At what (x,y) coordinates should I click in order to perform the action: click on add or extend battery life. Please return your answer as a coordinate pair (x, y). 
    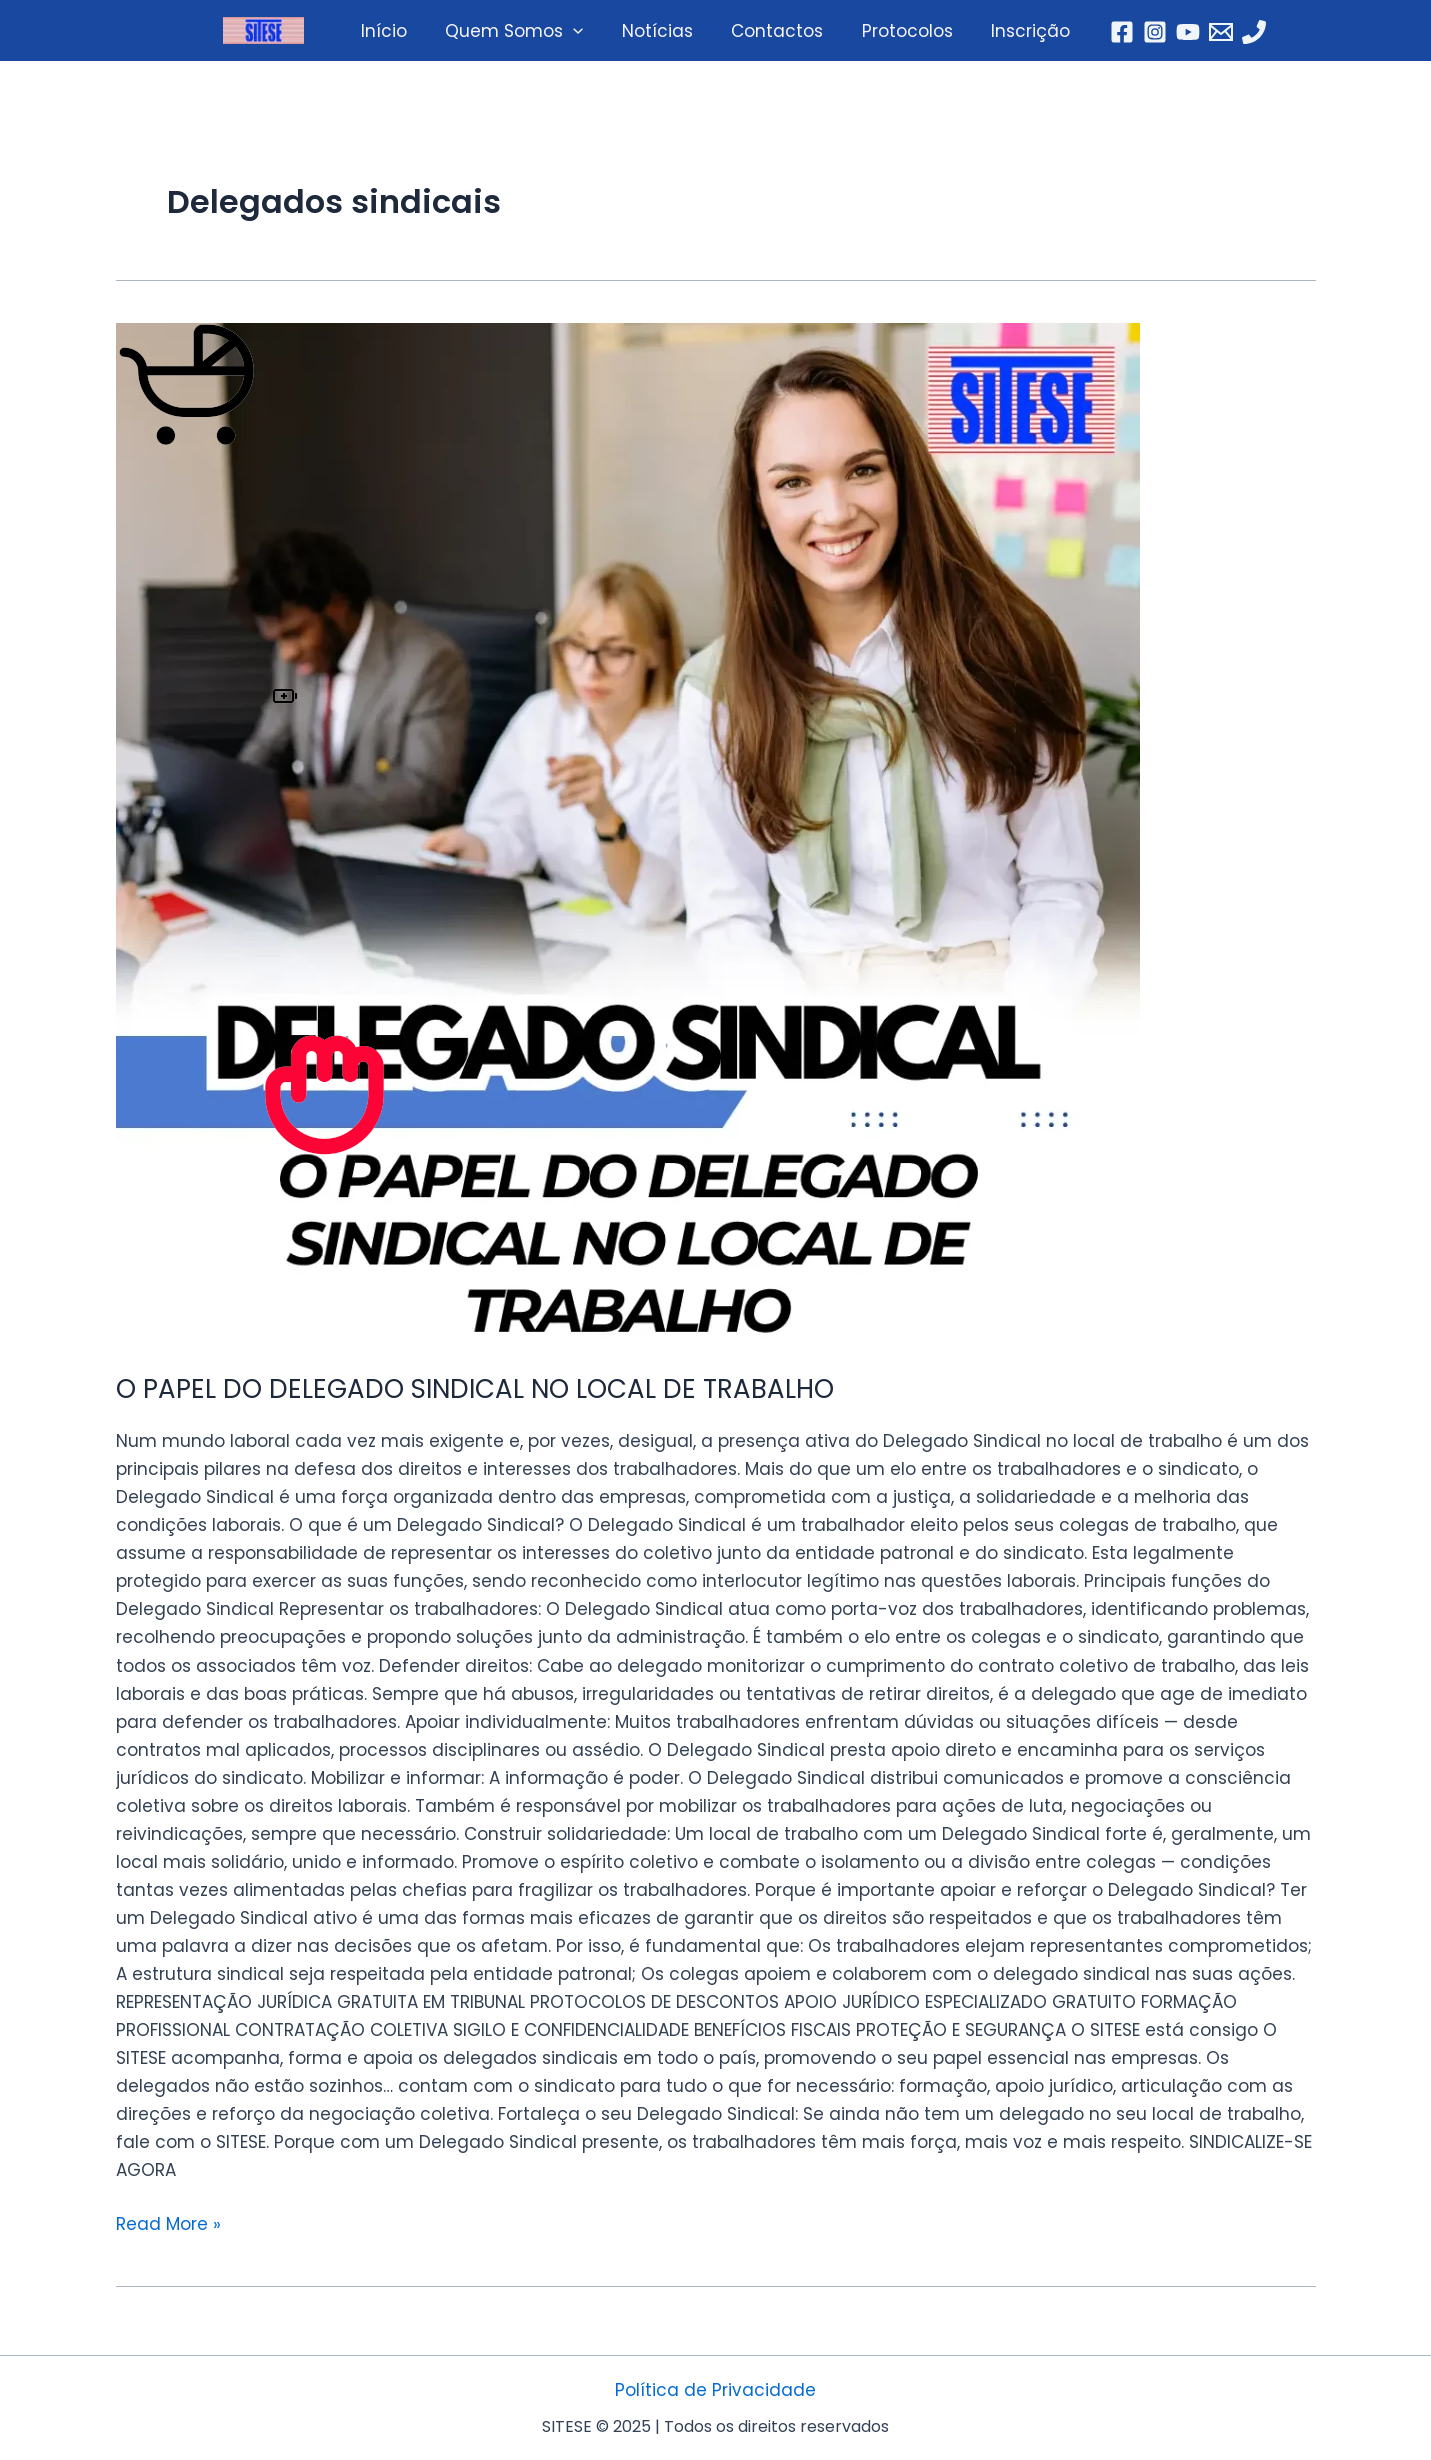
    Looking at the image, I should click on (285, 696).